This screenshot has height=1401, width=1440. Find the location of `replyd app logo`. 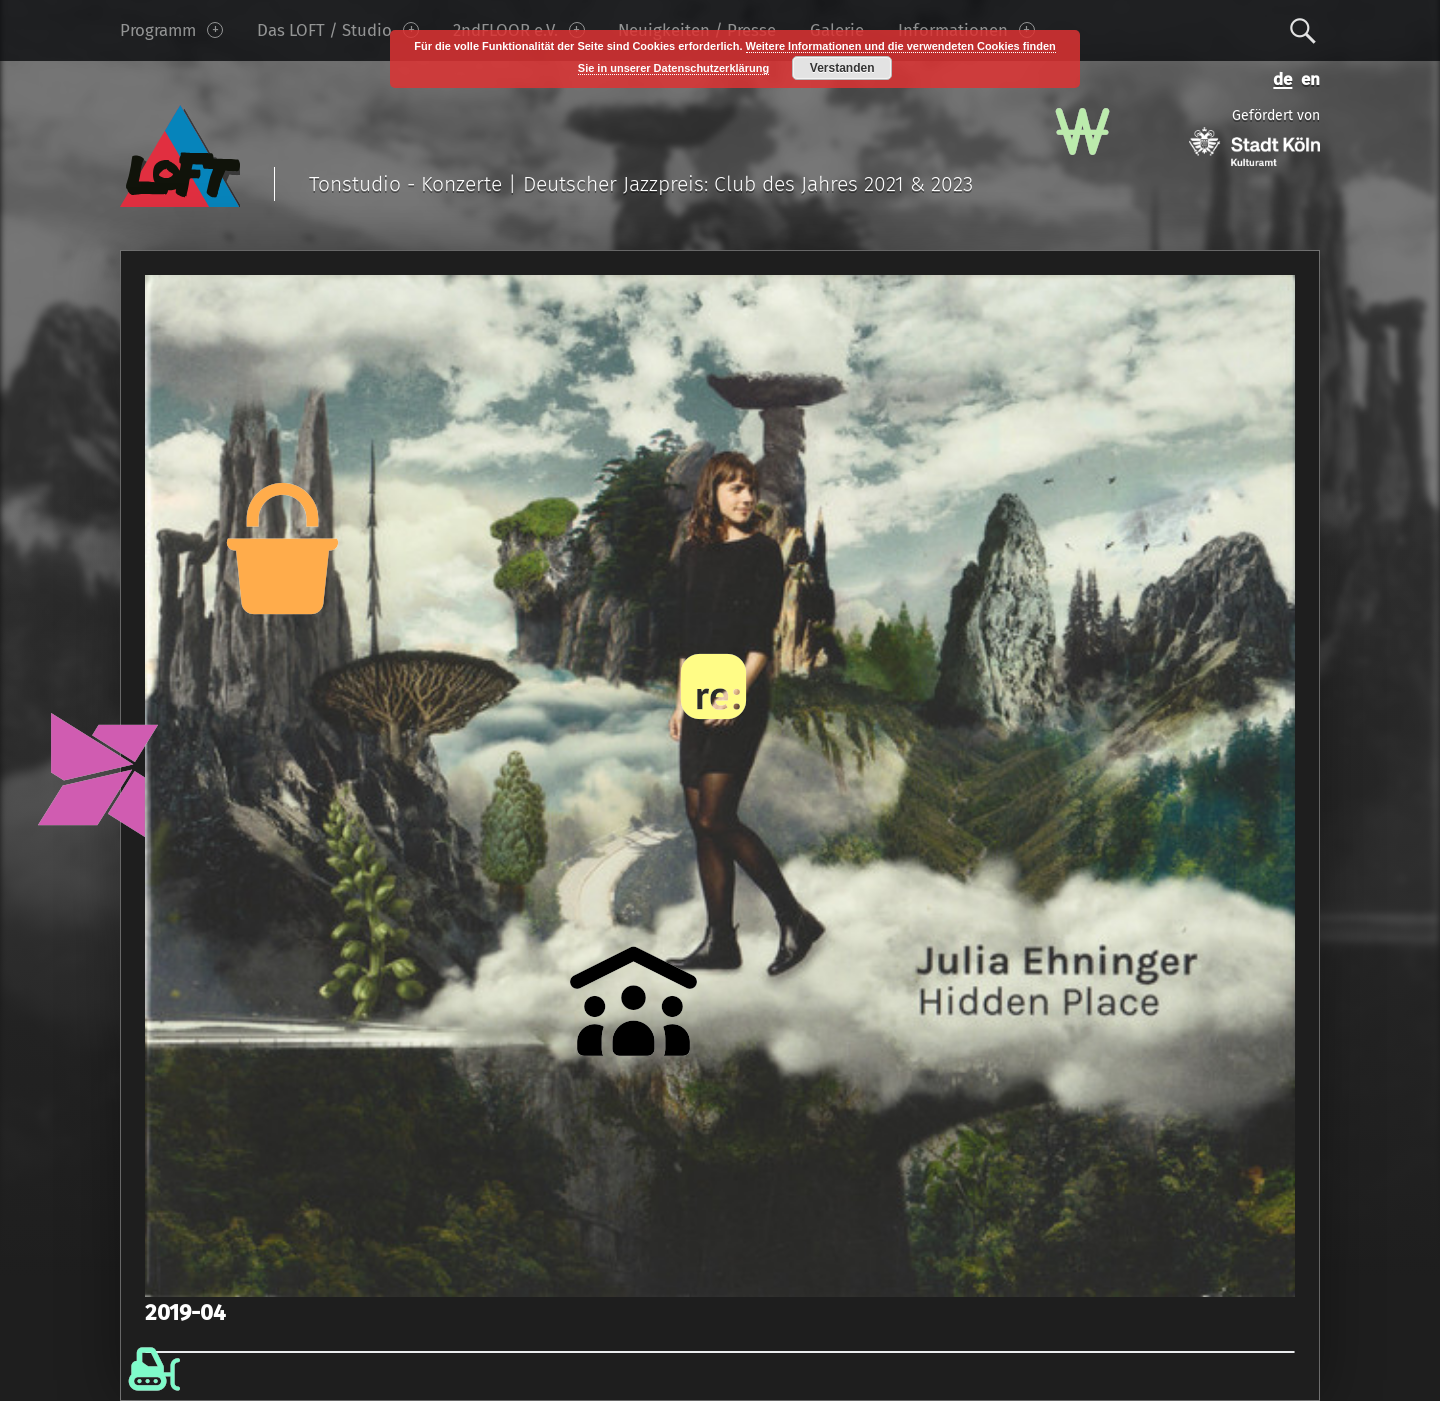

replyd app logo is located at coordinates (713, 686).